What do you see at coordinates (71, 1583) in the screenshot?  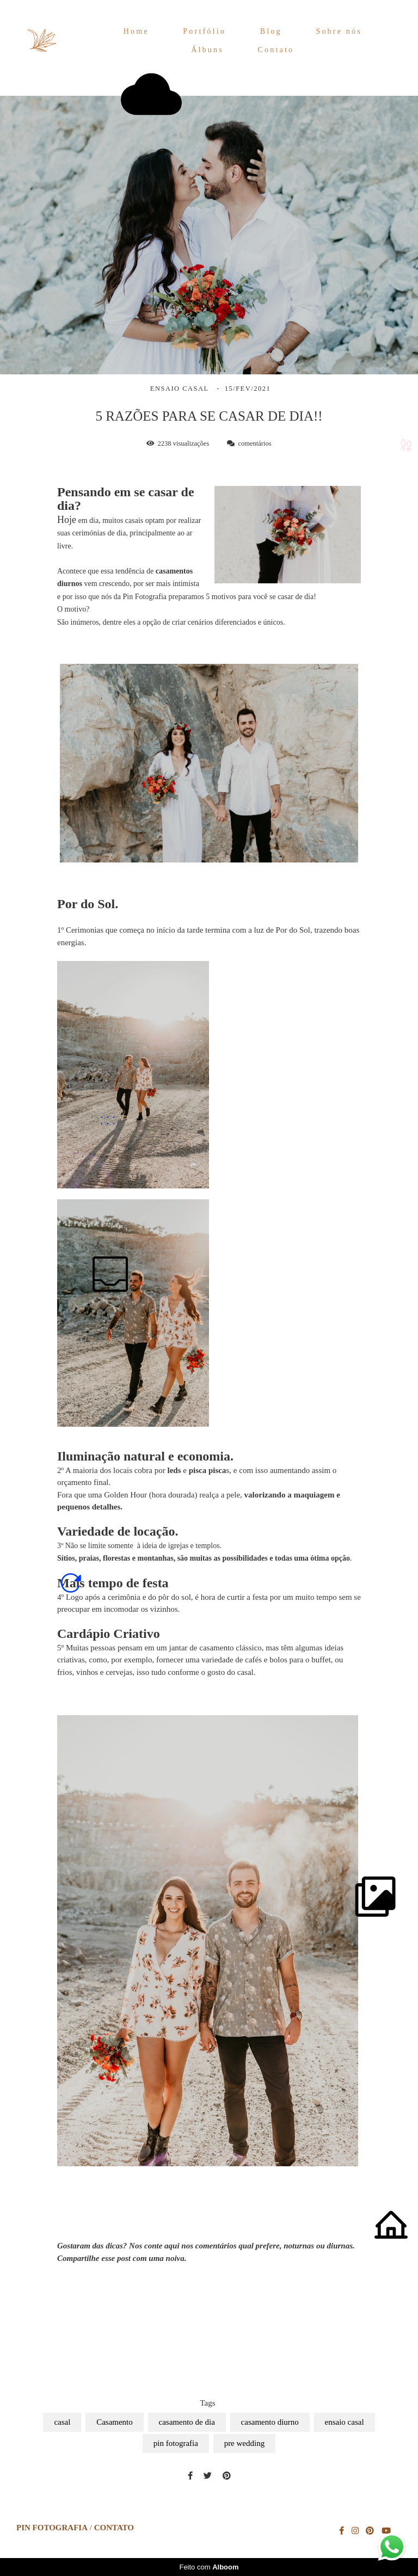 I see `refresh or reload the current page` at bounding box center [71, 1583].